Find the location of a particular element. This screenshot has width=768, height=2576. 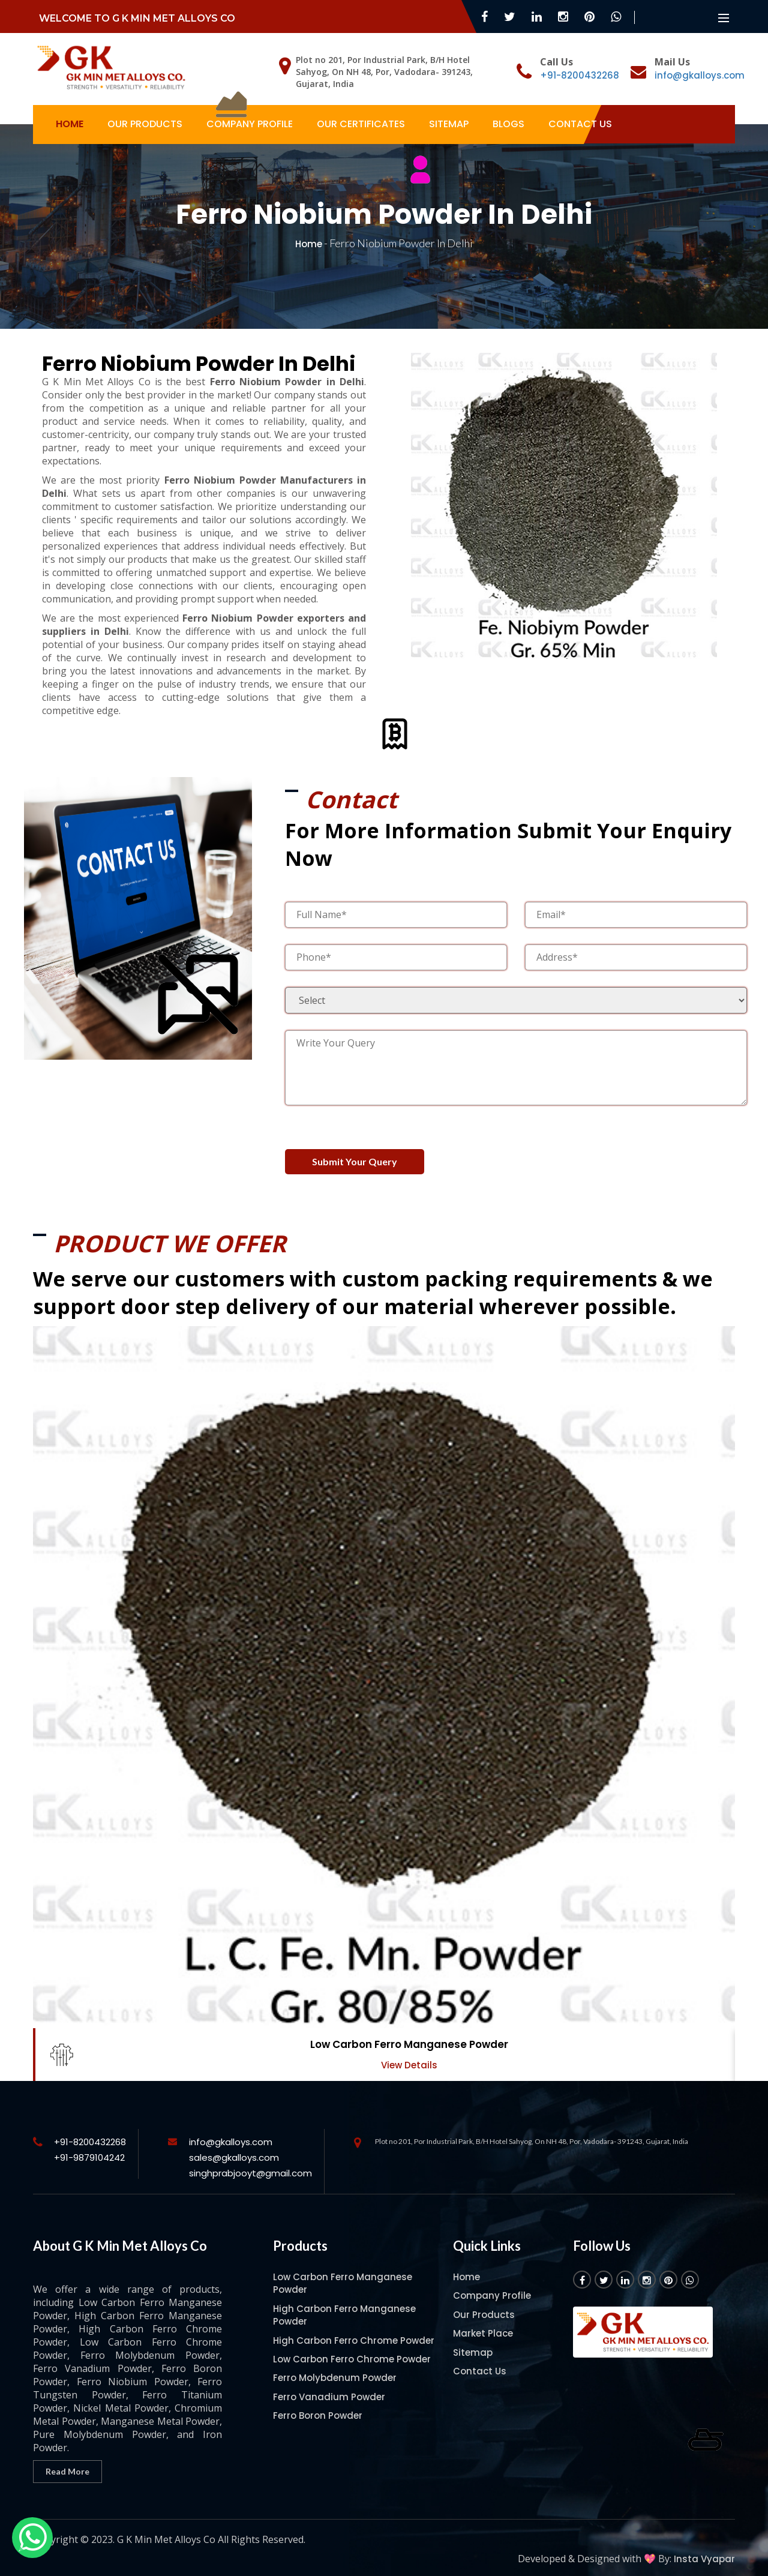

view bitcoin transaction receipt is located at coordinates (395, 734).